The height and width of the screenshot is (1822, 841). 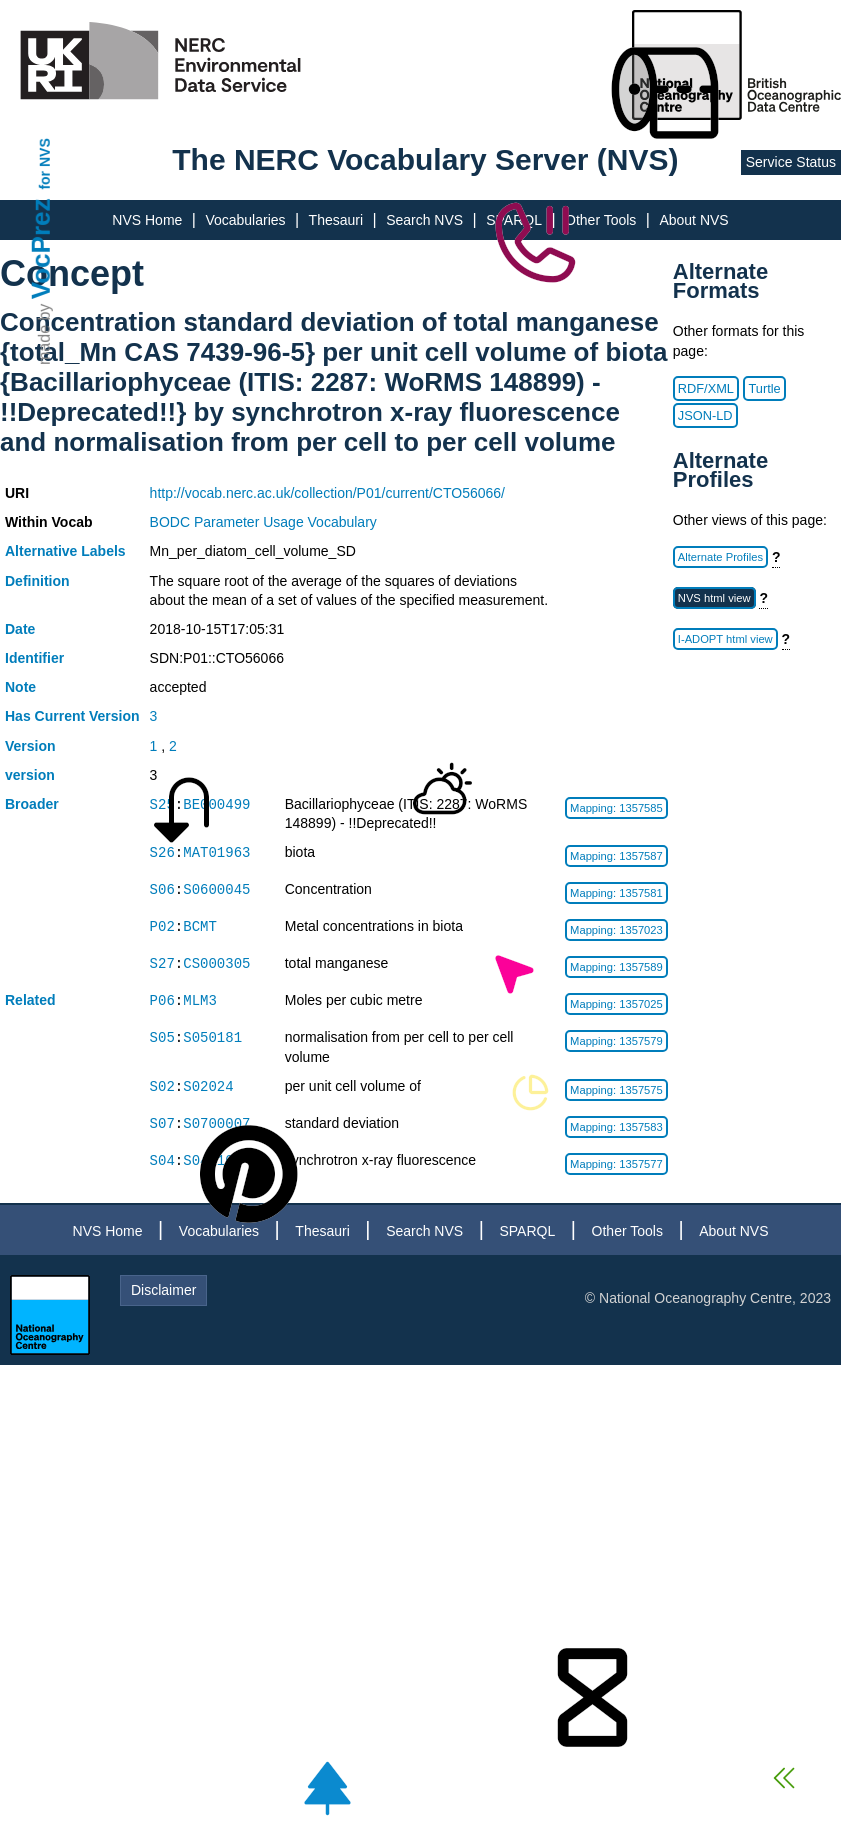 I want to click on view analytics breakdown, so click(x=530, y=1092).